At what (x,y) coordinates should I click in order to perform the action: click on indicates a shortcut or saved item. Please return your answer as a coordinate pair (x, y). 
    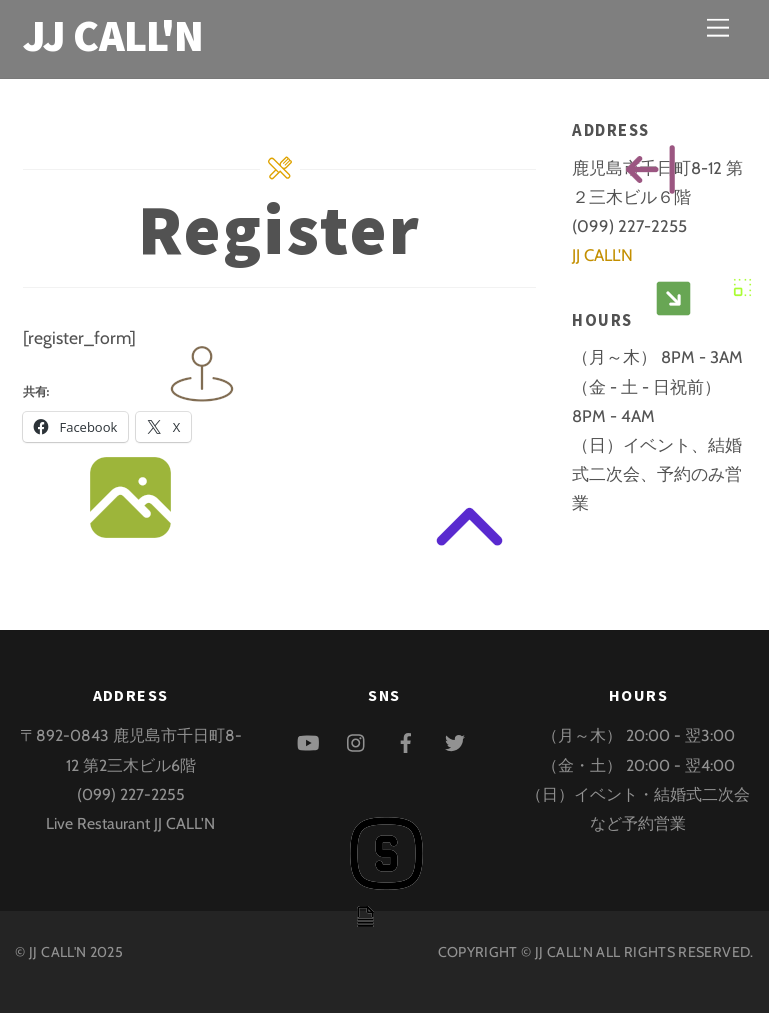
    Looking at the image, I should click on (386, 853).